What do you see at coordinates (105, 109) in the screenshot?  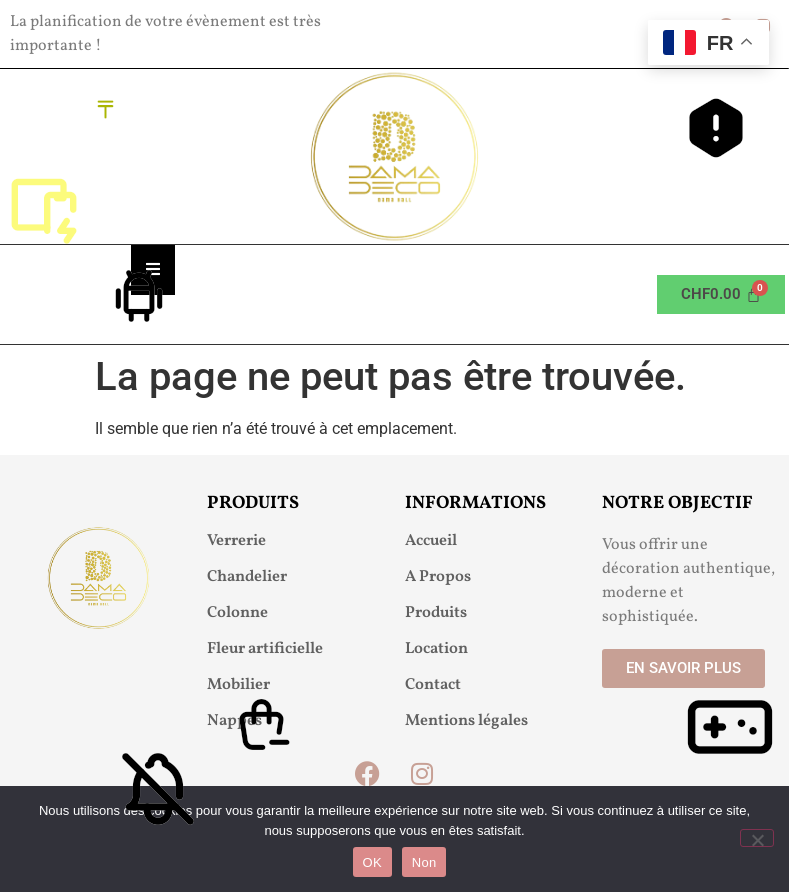 I see `indicates kazakhstani tenge currency` at bounding box center [105, 109].